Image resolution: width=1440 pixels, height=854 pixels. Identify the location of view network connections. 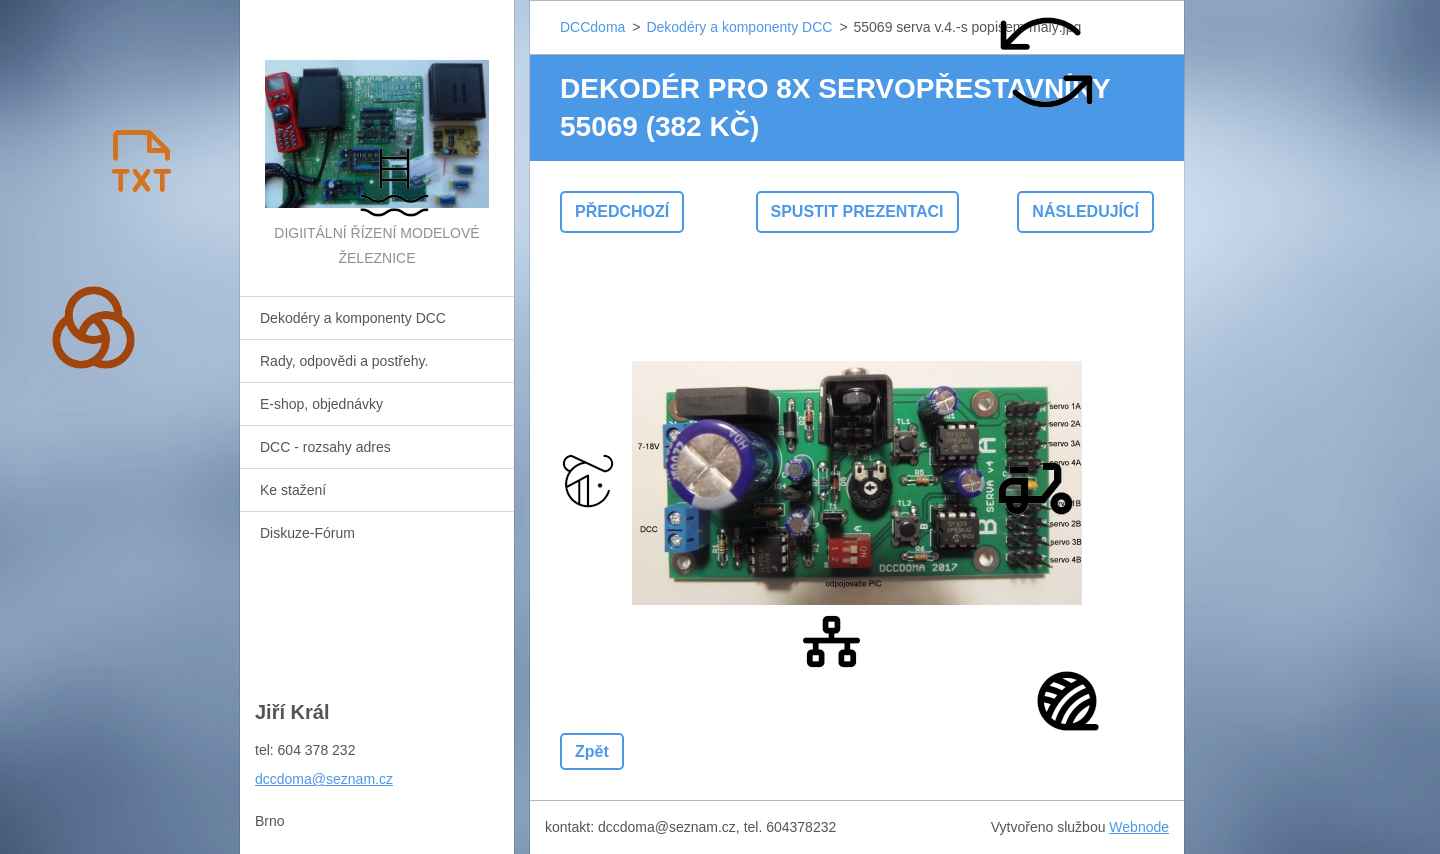
(831, 642).